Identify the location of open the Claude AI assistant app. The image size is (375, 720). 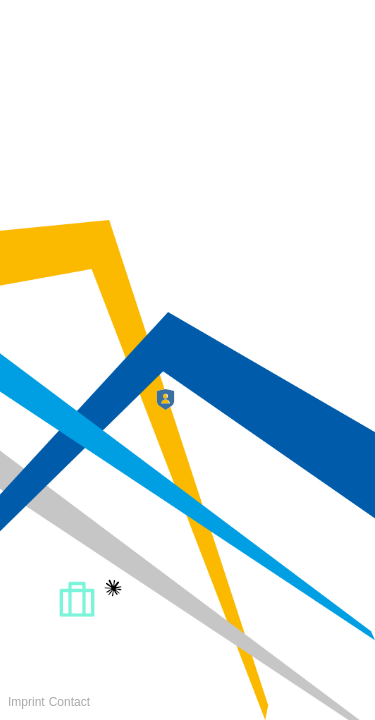
(113, 588).